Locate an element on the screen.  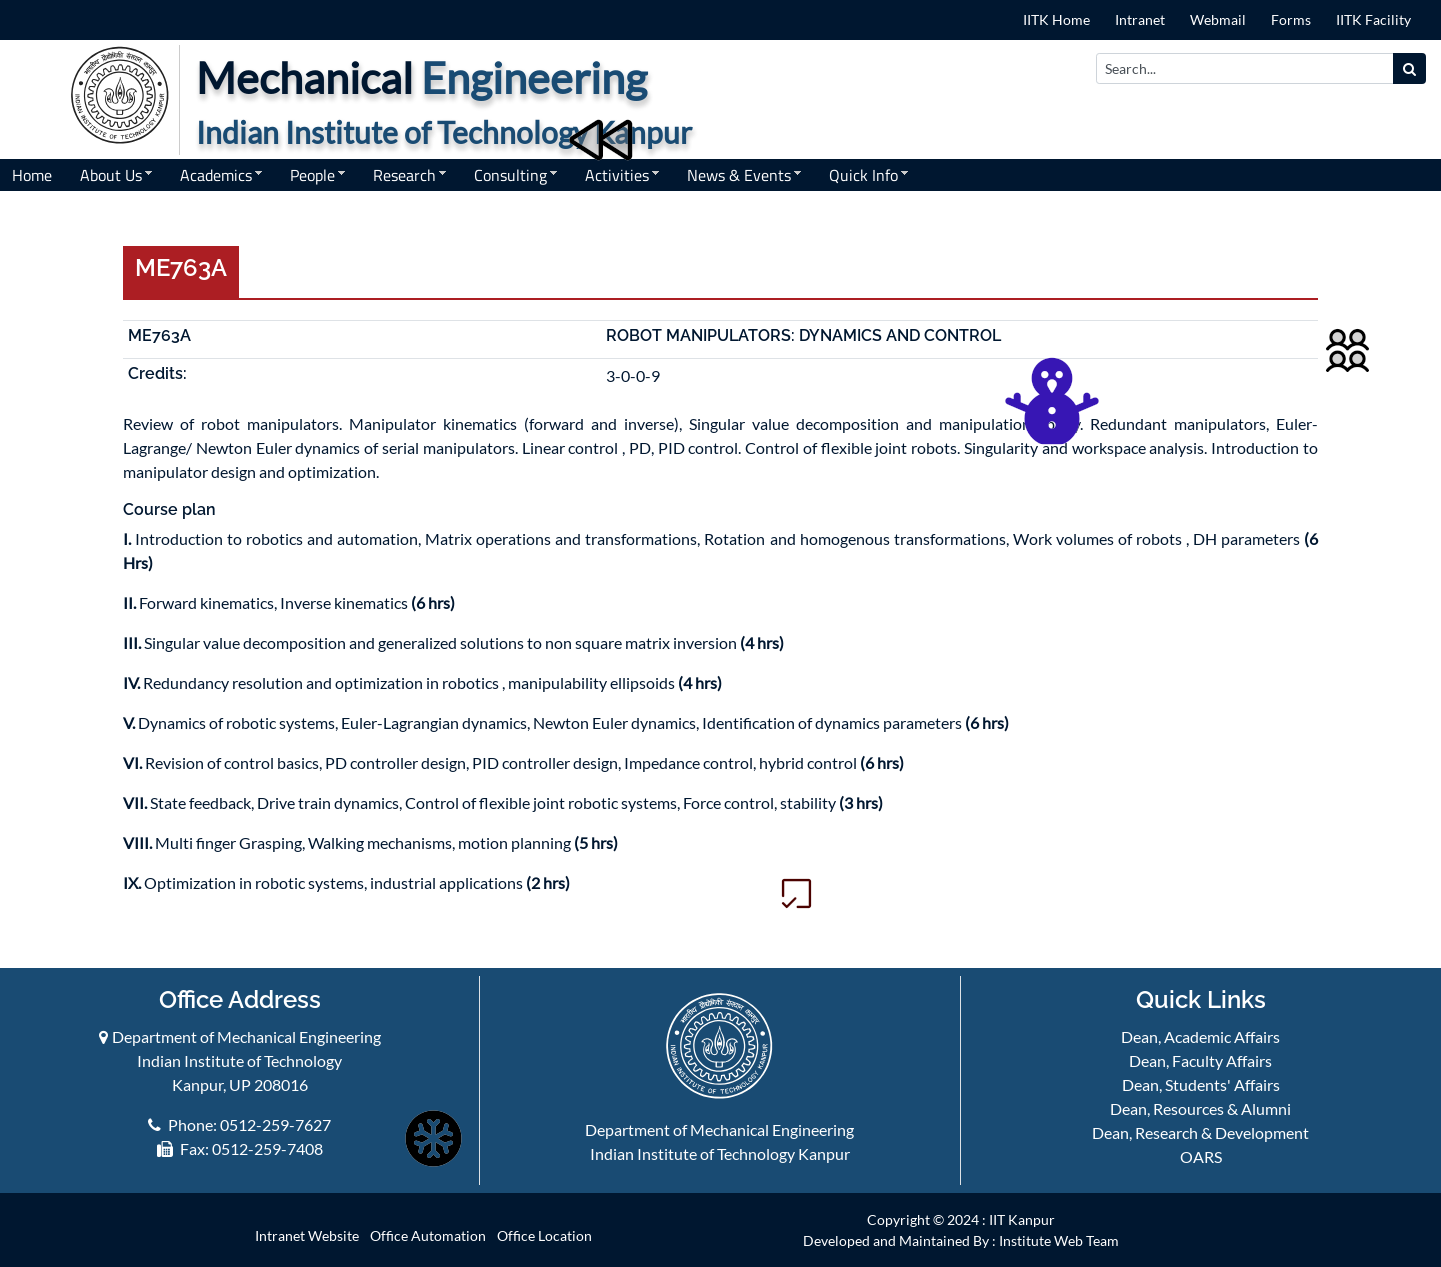
toggle cooling or air conditioning mode is located at coordinates (433, 1138).